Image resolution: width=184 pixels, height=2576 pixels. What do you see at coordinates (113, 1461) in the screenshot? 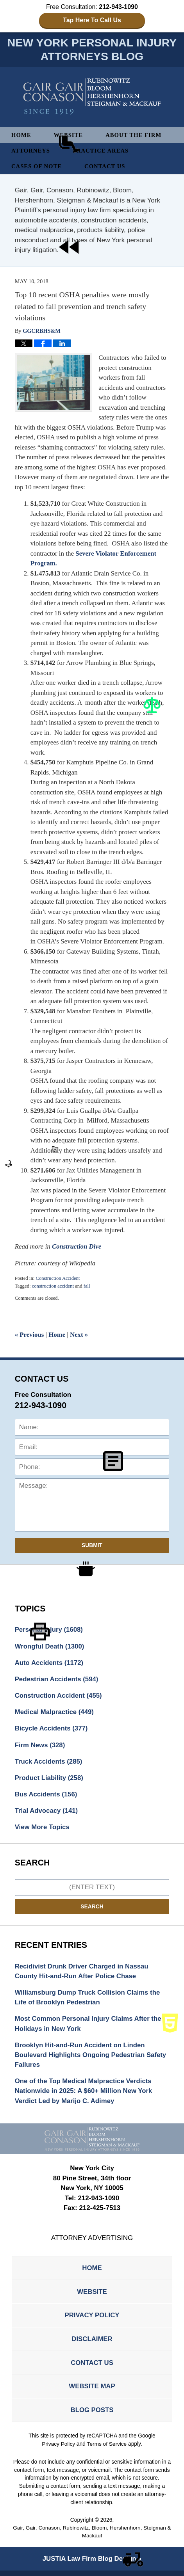
I see `view article or document` at bounding box center [113, 1461].